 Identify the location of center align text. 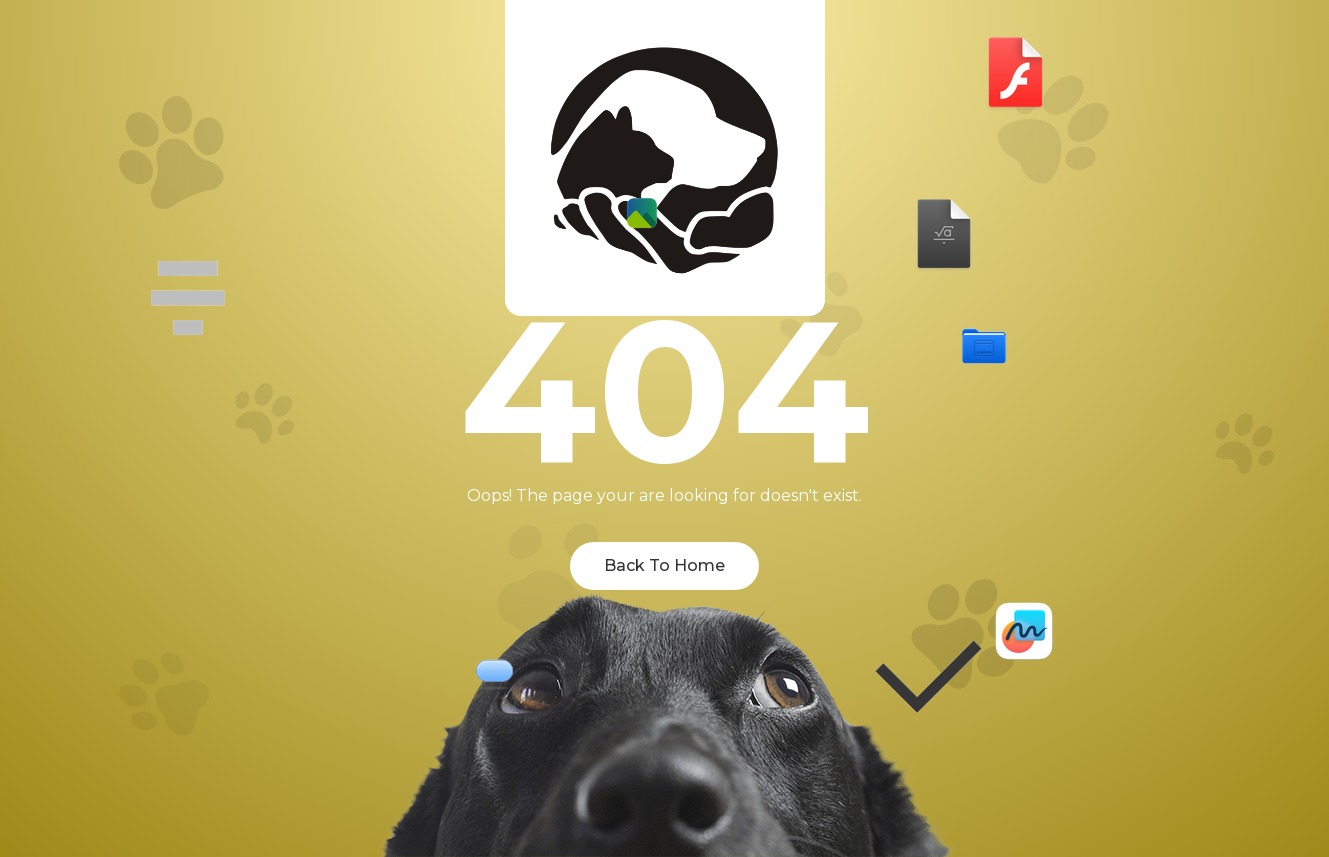
(188, 298).